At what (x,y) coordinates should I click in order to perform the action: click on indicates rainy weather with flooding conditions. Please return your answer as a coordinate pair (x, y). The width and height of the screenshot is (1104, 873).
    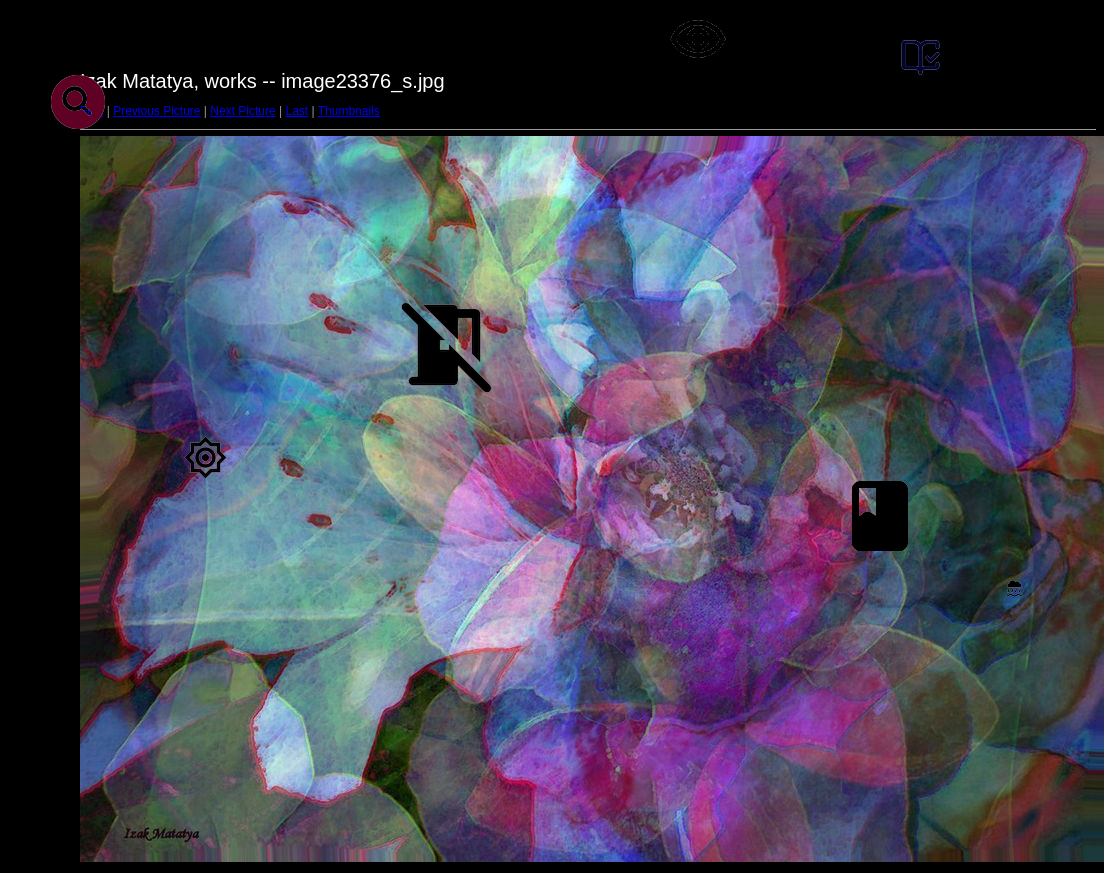
    Looking at the image, I should click on (1014, 588).